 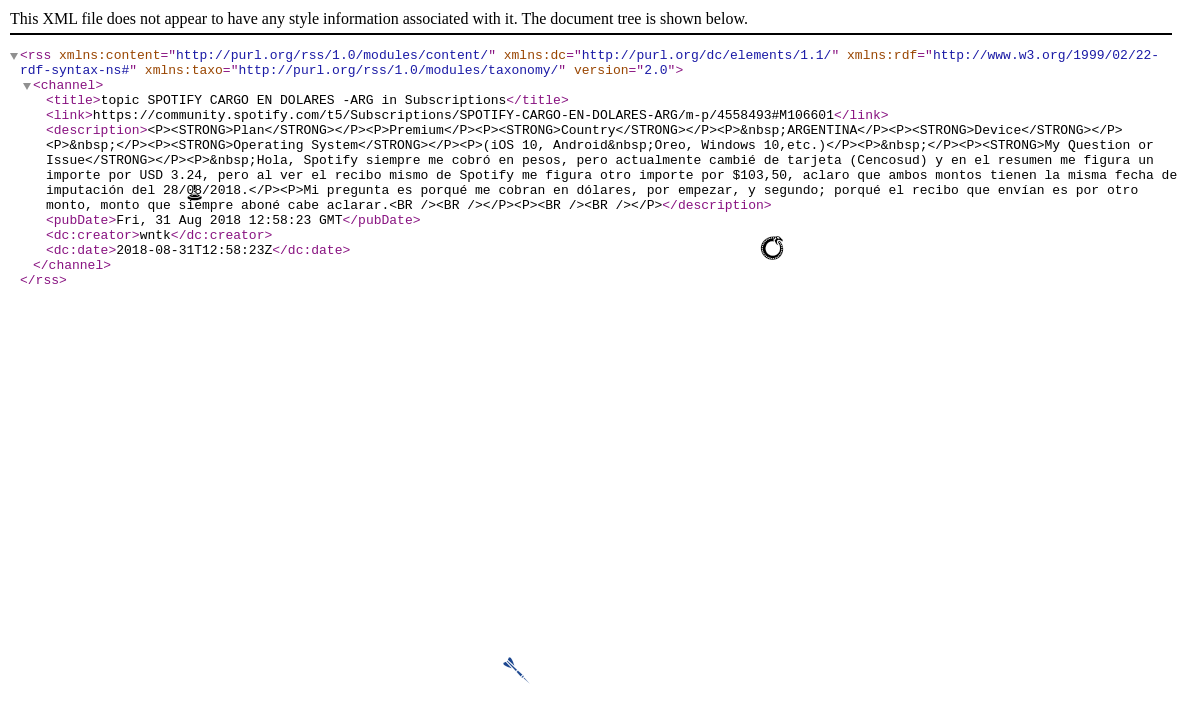 I want to click on play darts or dart-themed game, so click(x=516, y=670).